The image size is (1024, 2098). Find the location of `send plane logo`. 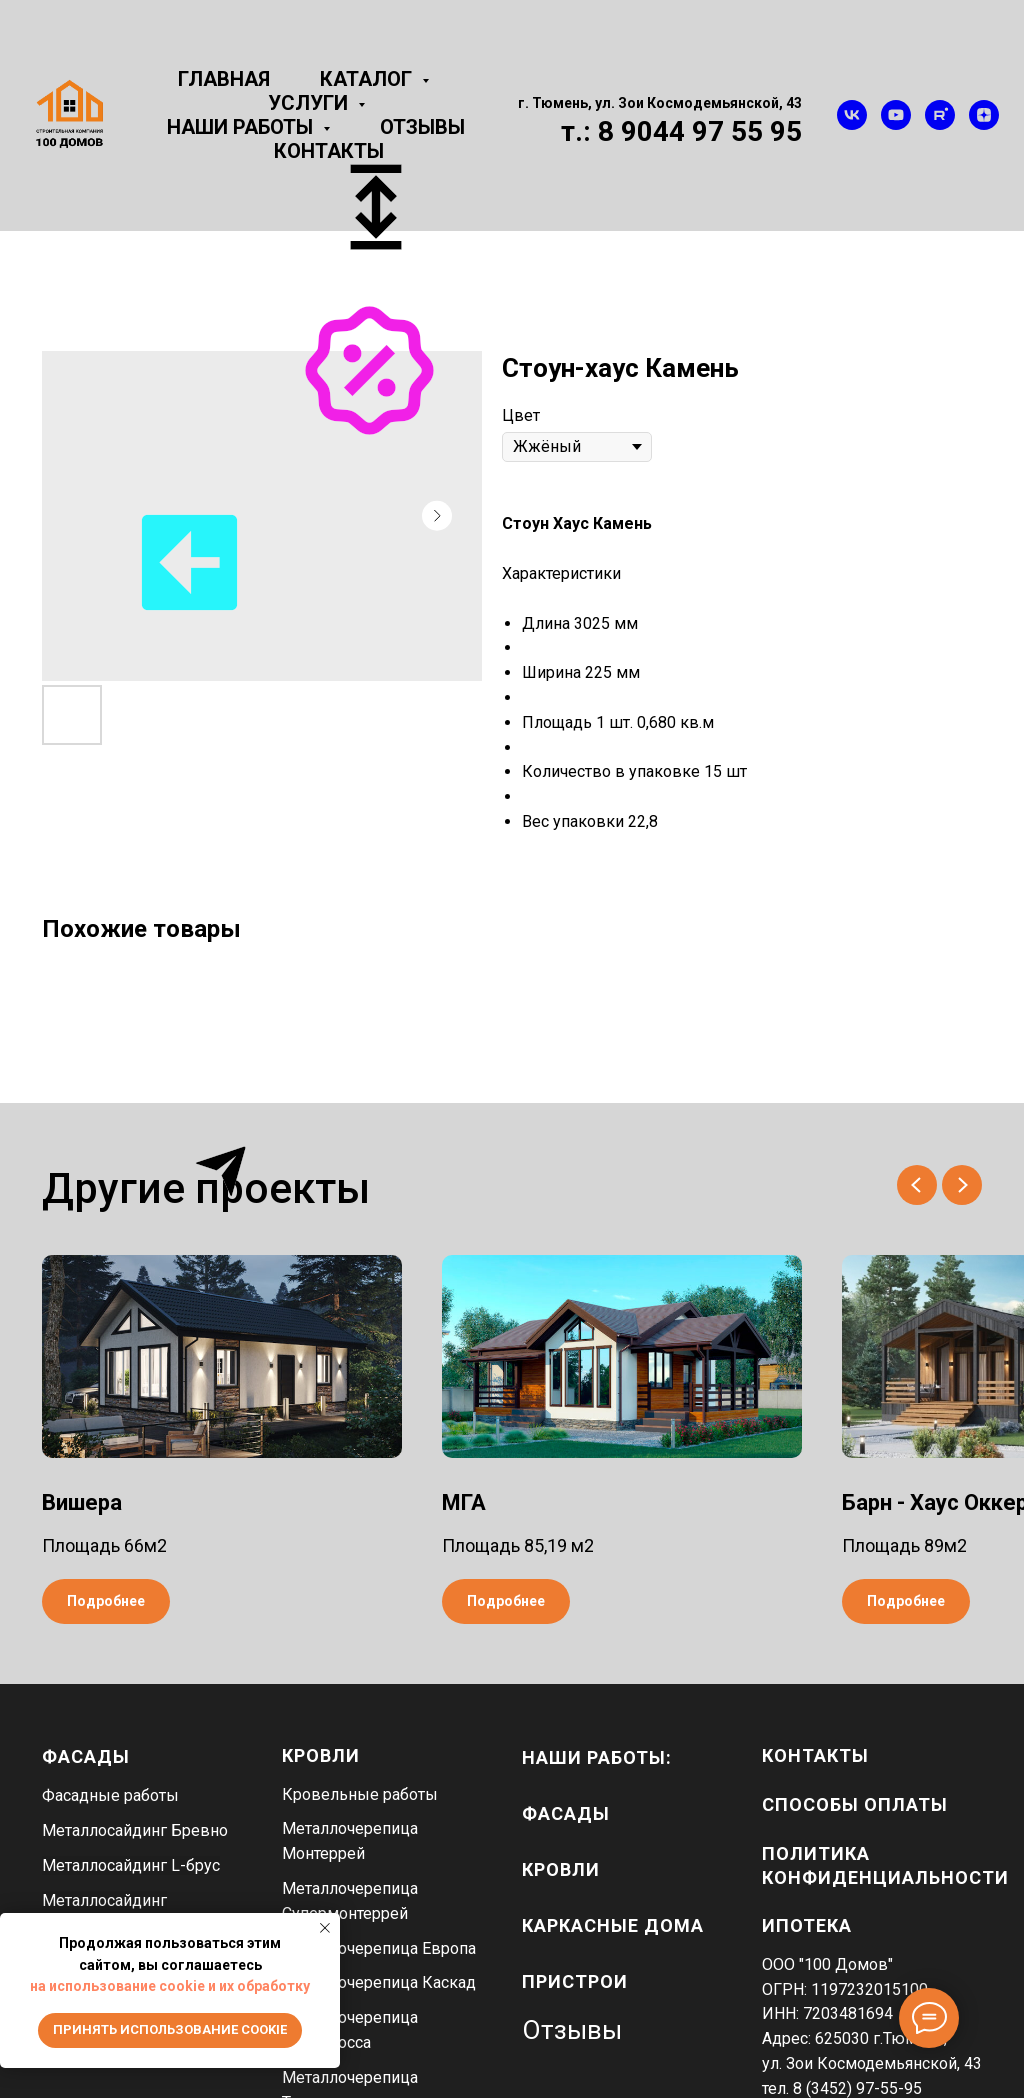

send plane logo is located at coordinates (221, 1170).